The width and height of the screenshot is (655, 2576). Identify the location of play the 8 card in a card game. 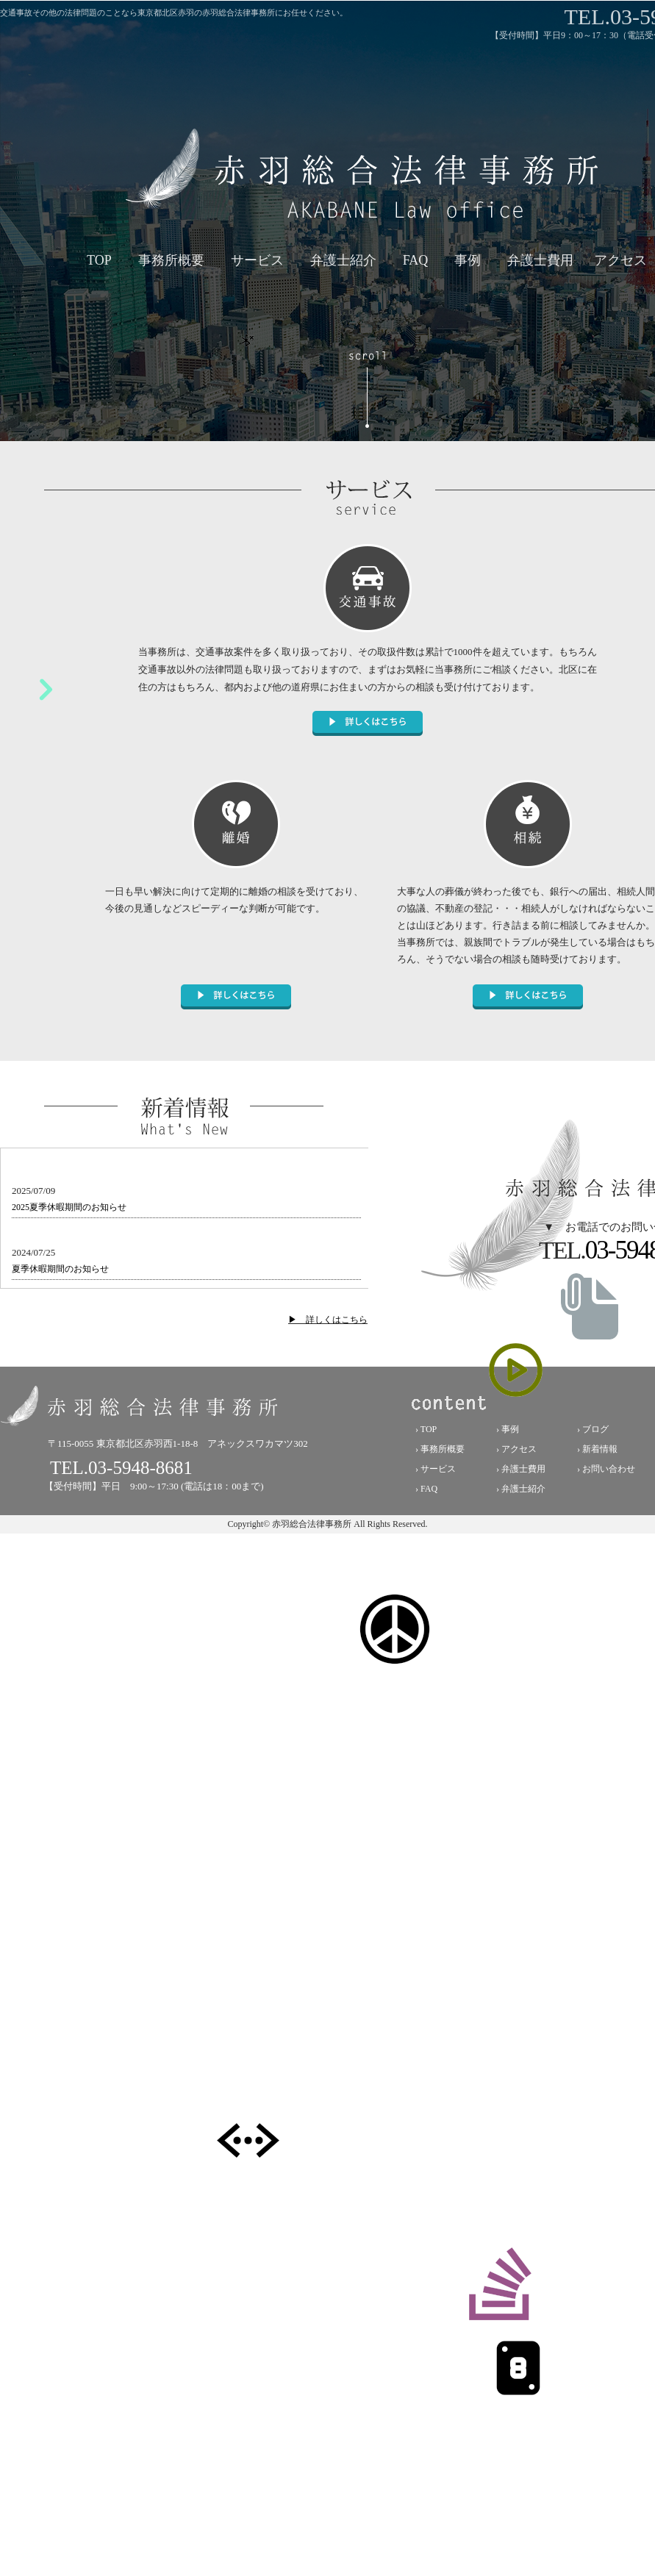
(518, 2368).